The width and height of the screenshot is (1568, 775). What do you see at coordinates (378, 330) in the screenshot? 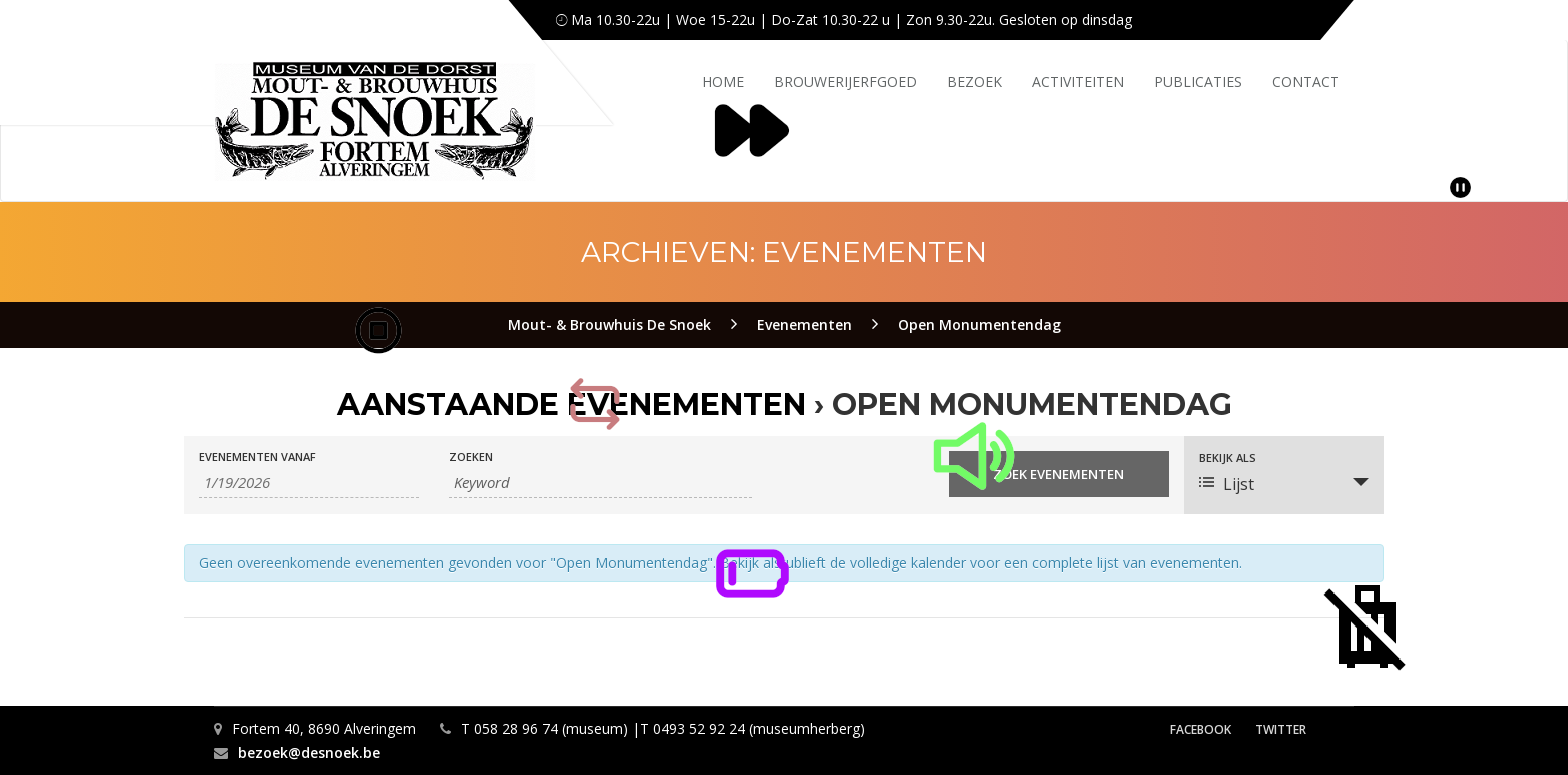
I see `stop media playback` at bounding box center [378, 330].